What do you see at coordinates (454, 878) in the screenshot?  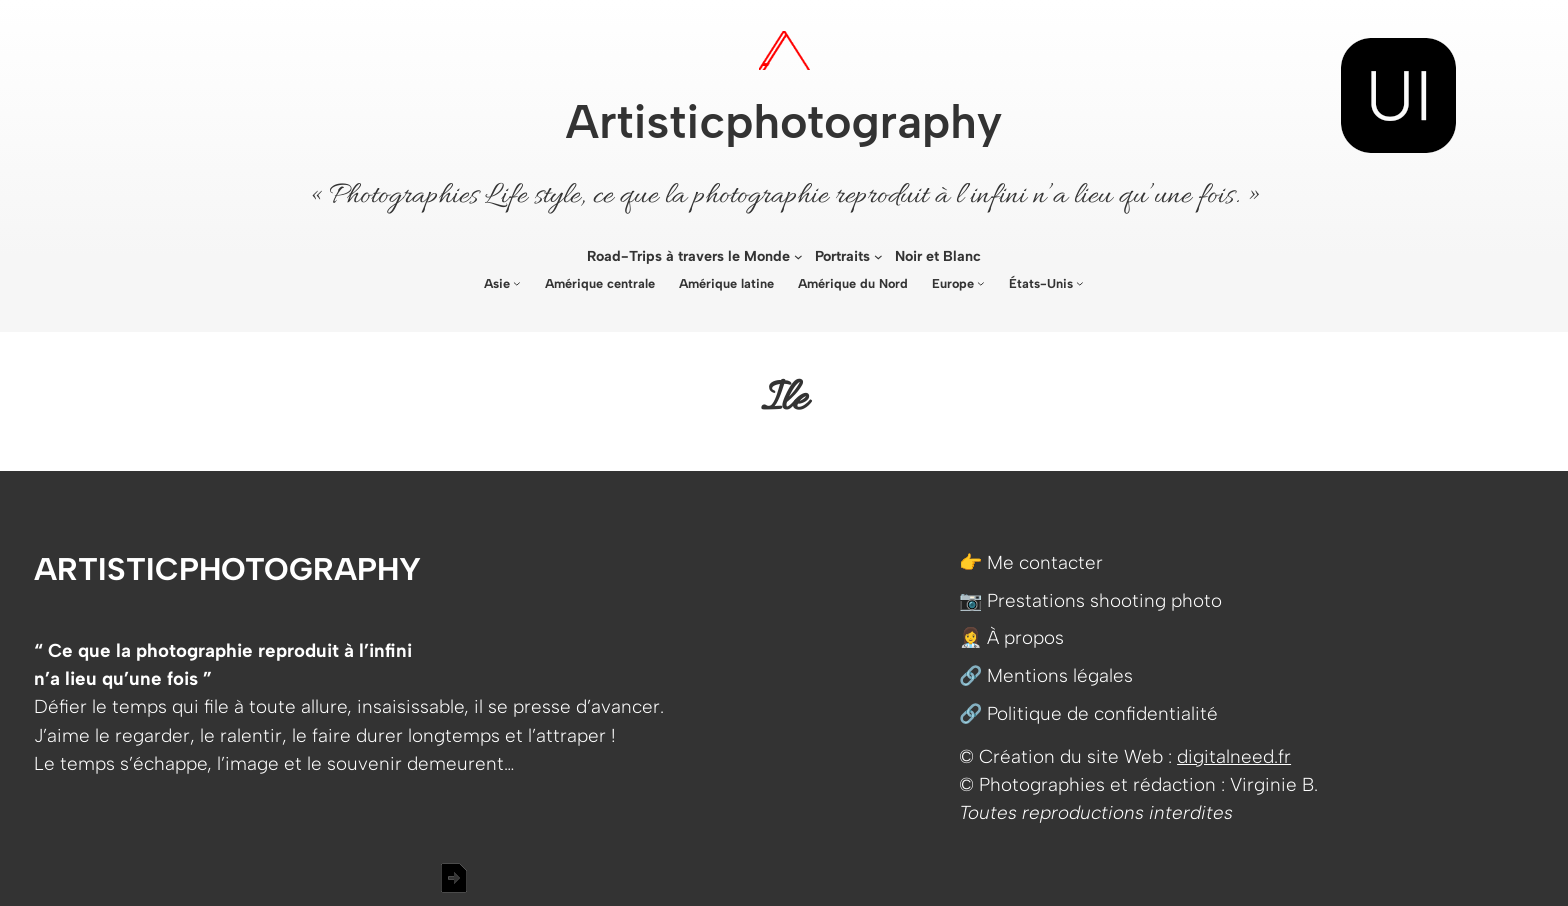 I see `transfer or export a file` at bounding box center [454, 878].